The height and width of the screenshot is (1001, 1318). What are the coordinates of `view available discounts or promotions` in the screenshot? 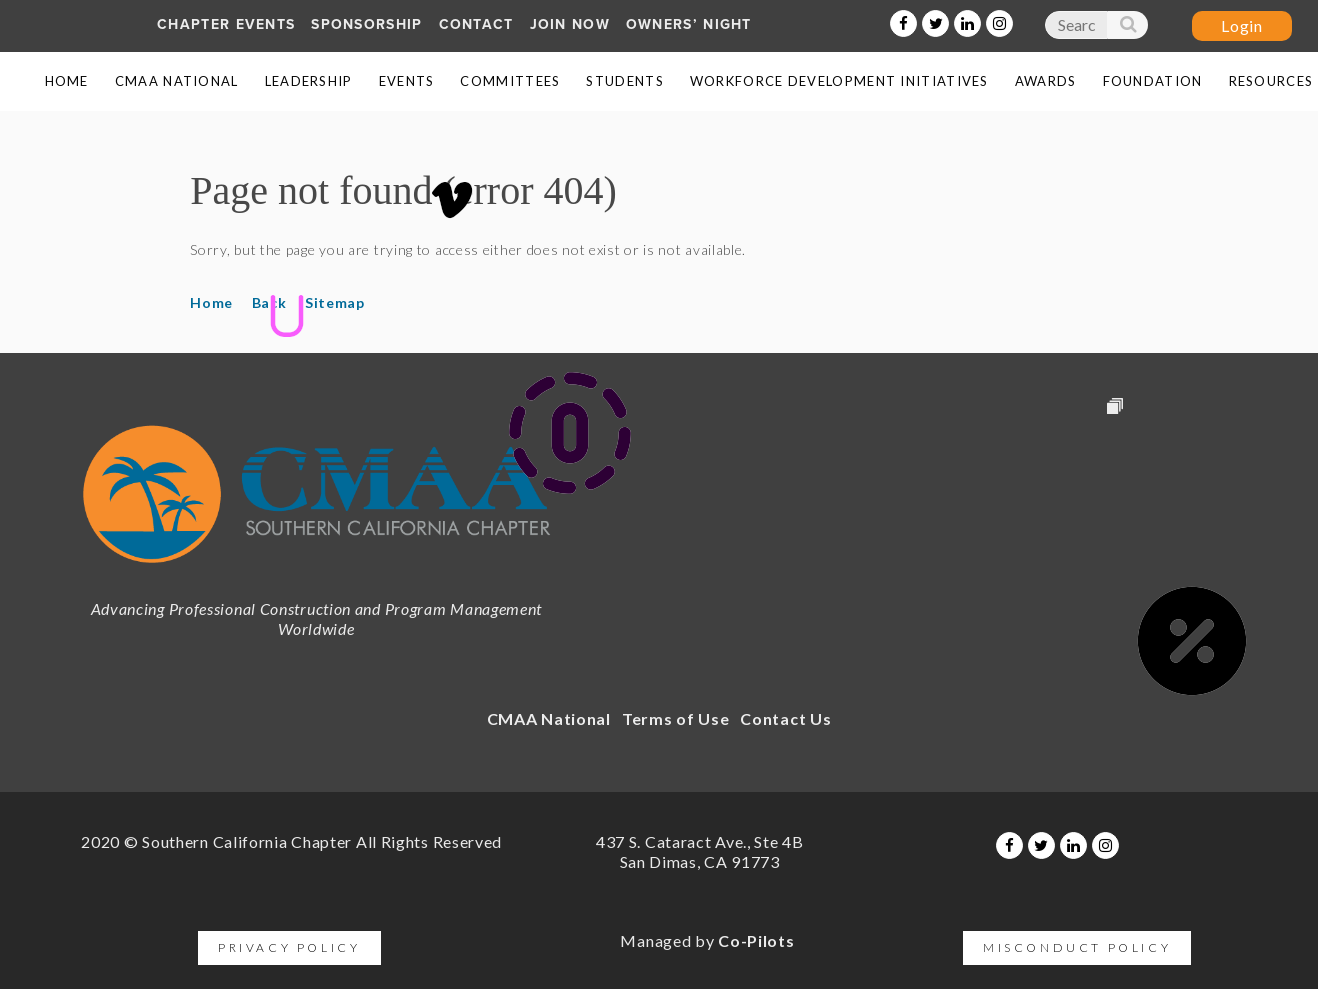 It's located at (1192, 641).